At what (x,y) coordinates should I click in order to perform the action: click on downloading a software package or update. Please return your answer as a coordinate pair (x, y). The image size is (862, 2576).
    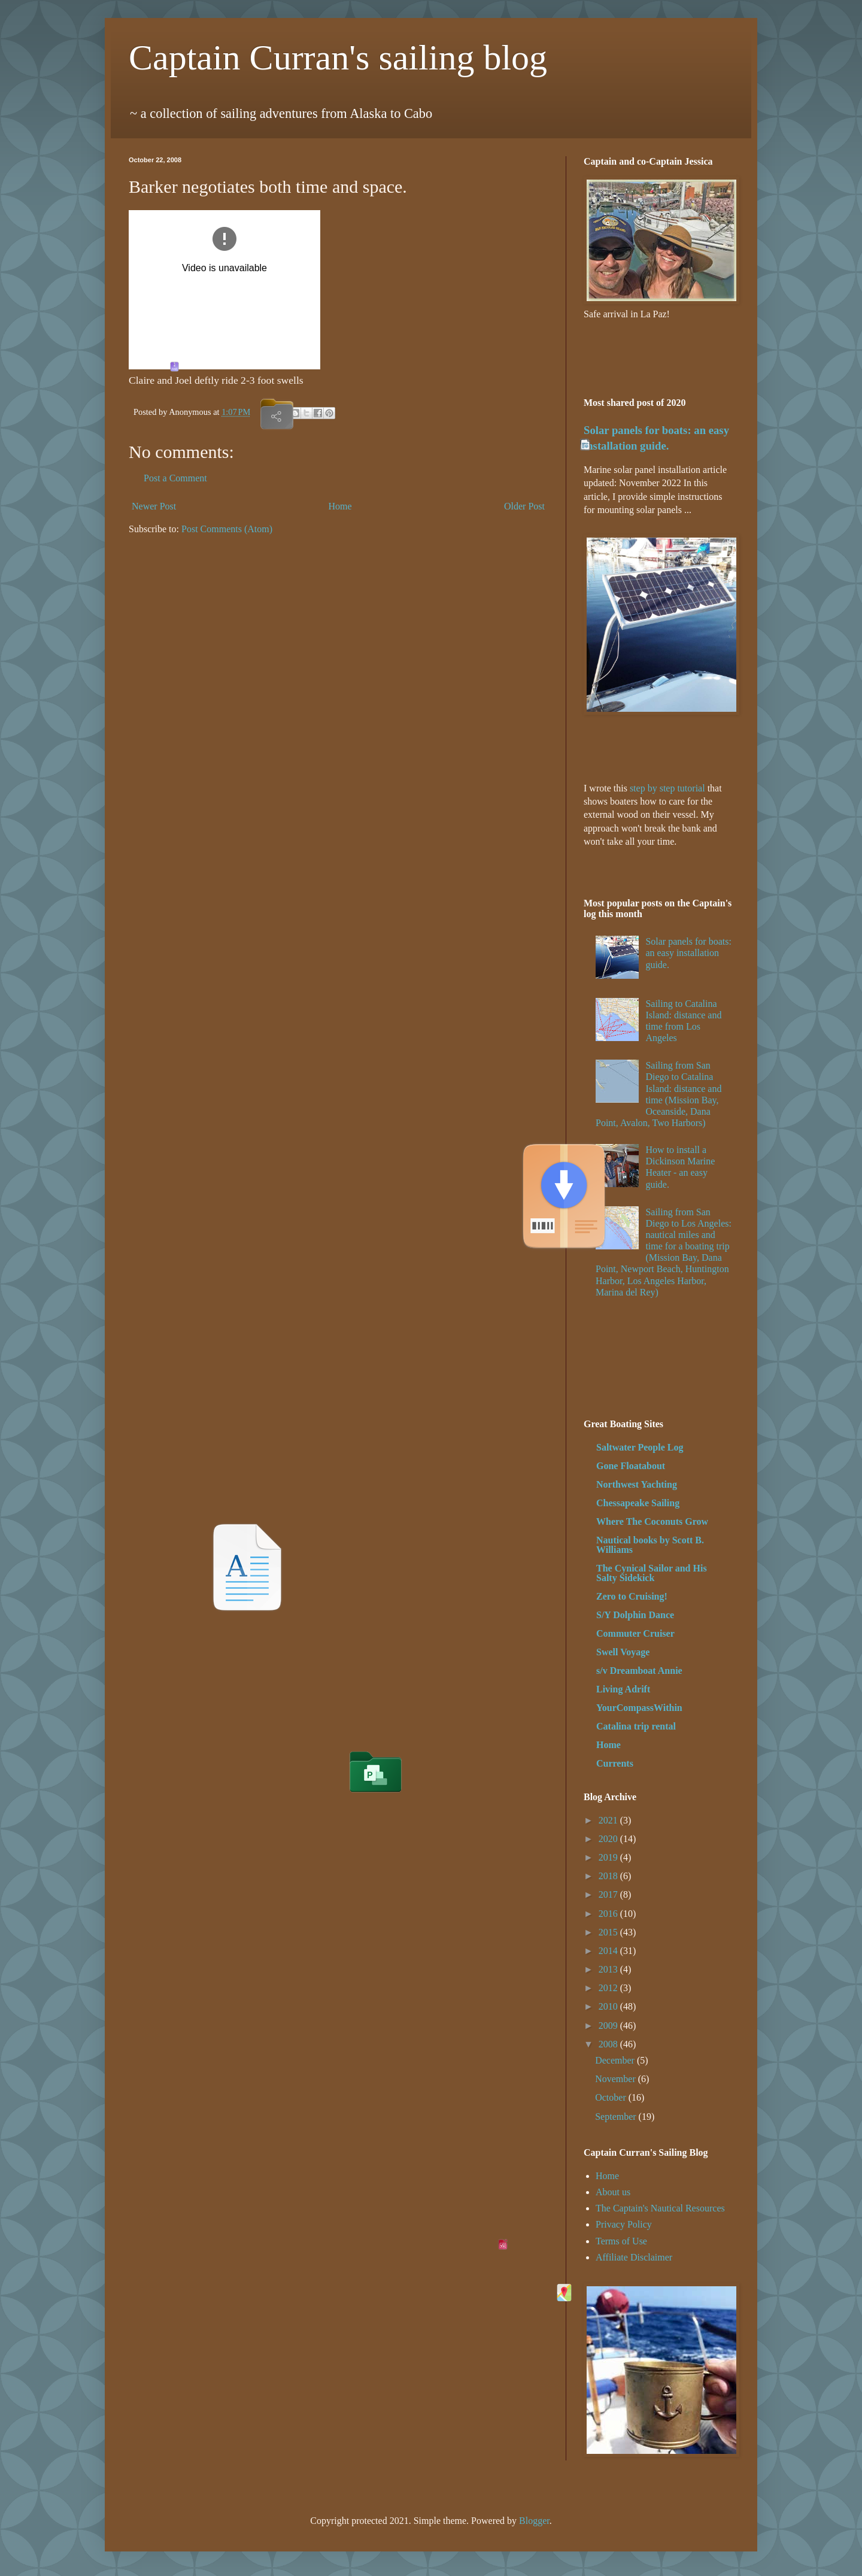
    Looking at the image, I should click on (564, 1196).